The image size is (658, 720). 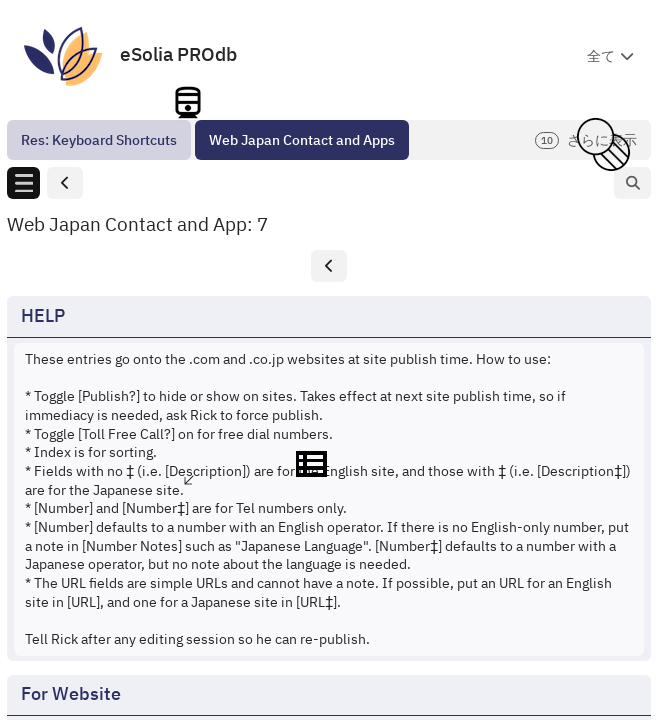 What do you see at coordinates (603, 144) in the screenshot?
I see `subtract or remove a shape from selection` at bounding box center [603, 144].